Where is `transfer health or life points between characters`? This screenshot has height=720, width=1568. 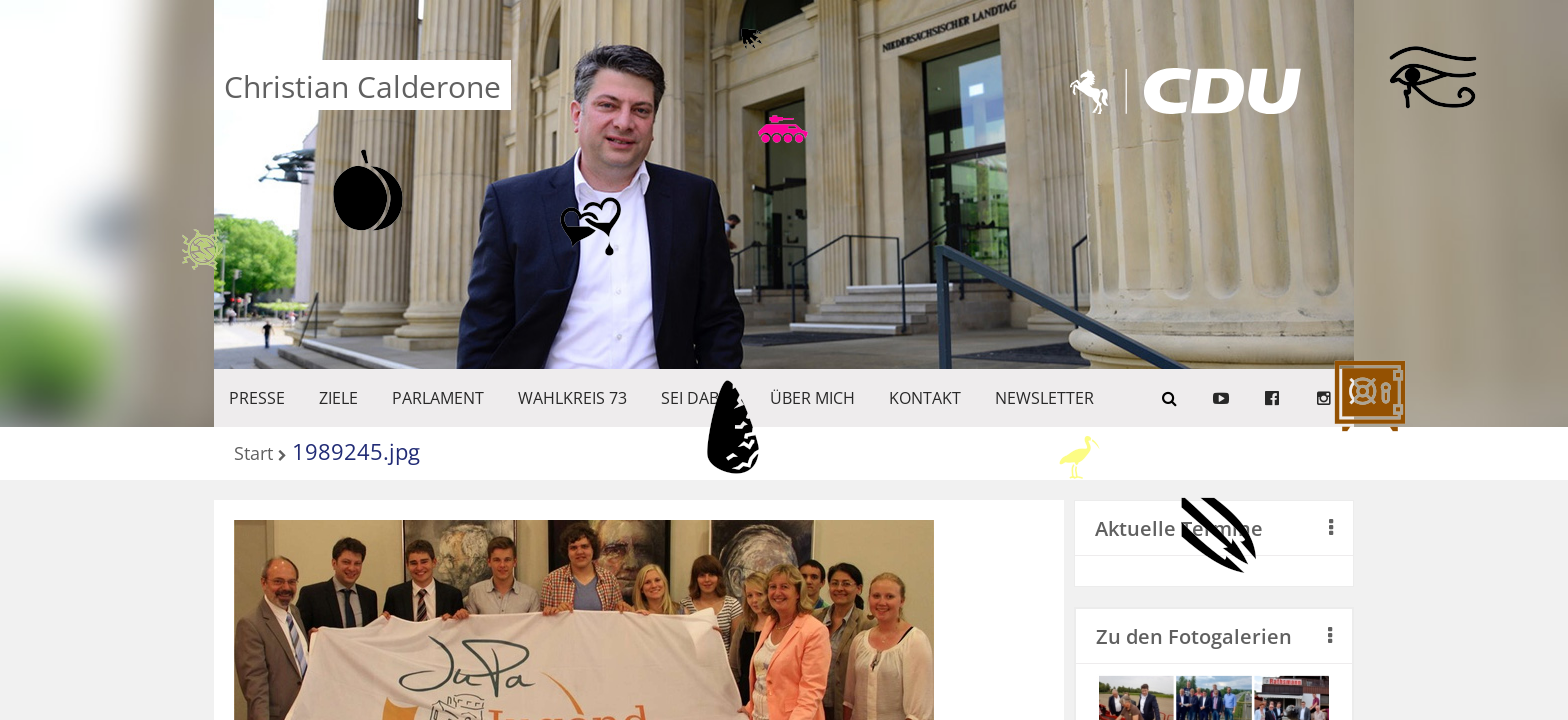
transfer health or life points between characters is located at coordinates (591, 225).